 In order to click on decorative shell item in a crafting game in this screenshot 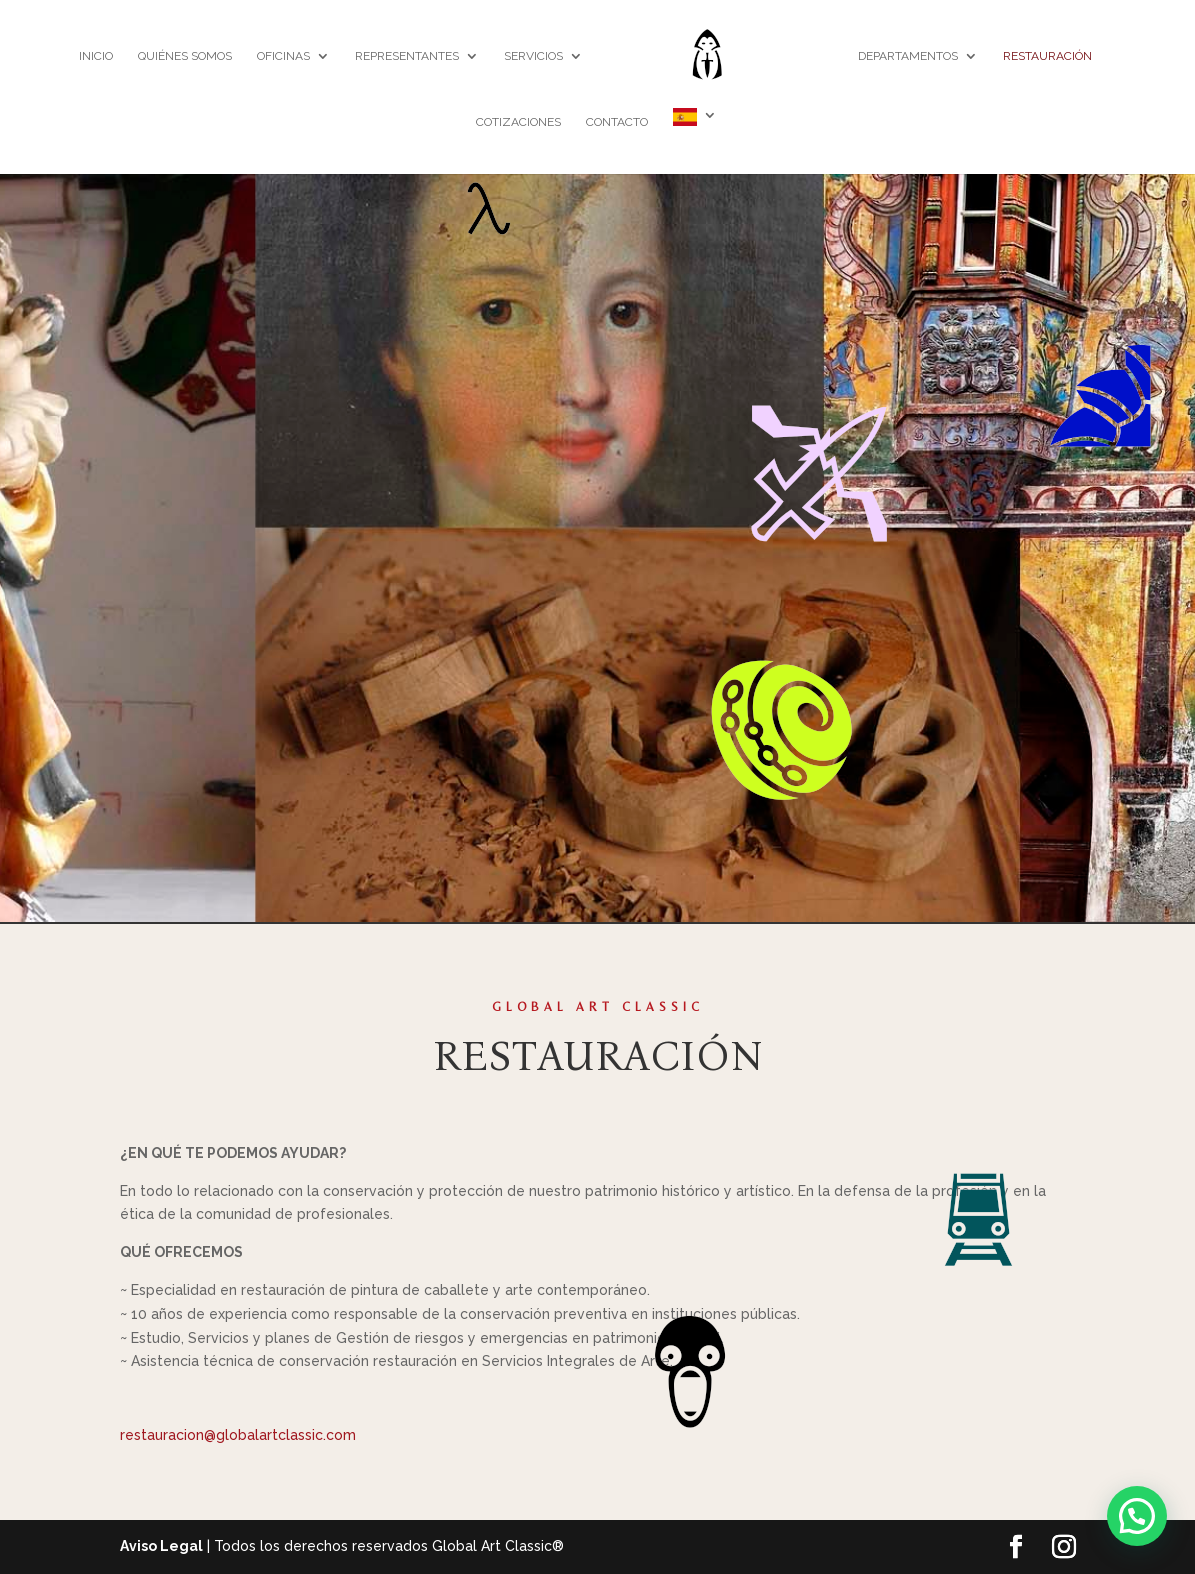, I will do `click(781, 730)`.